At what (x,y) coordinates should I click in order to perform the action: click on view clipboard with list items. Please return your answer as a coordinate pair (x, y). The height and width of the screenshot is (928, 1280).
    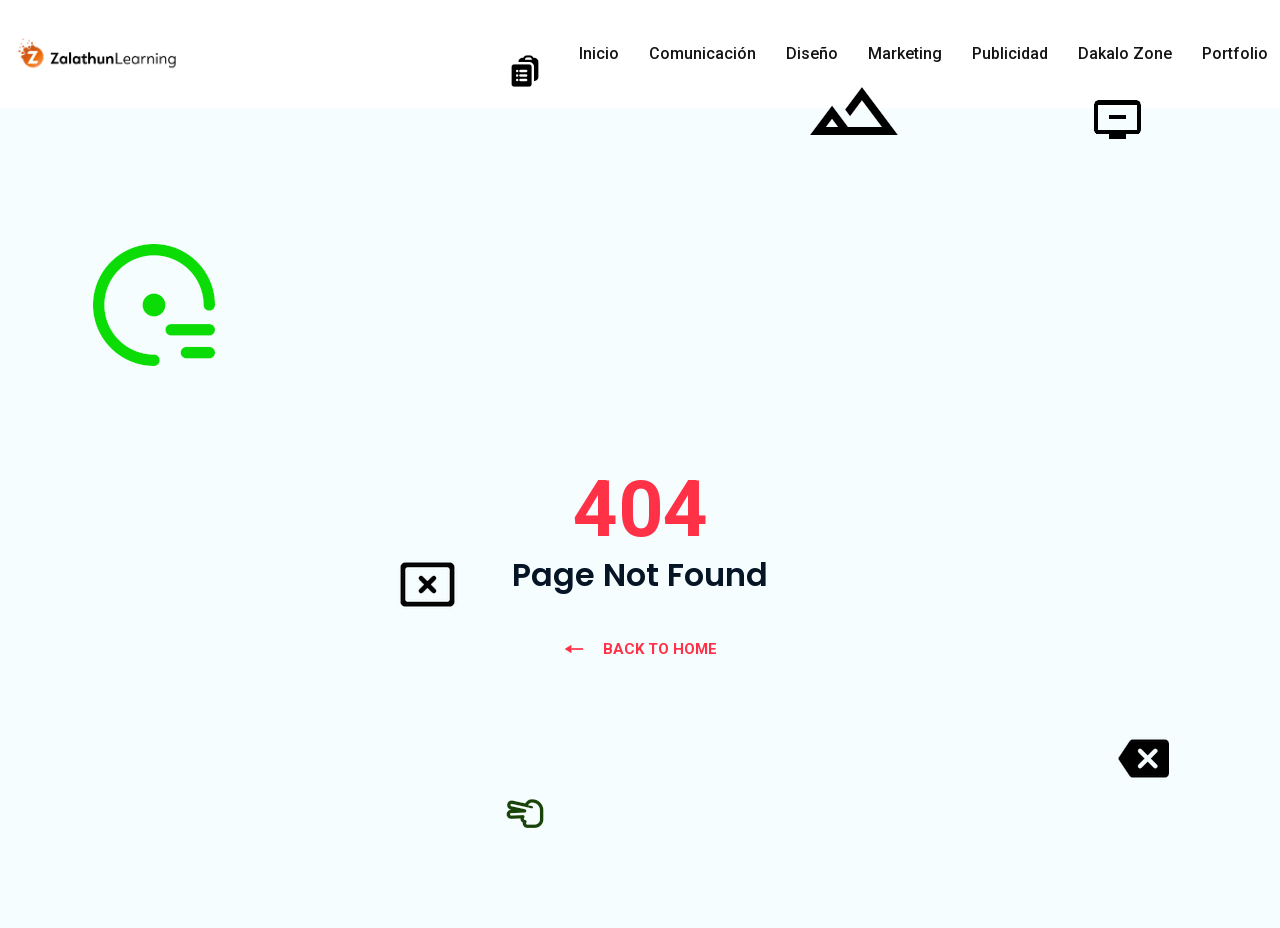
    Looking at the image, I should click on (525, 71).